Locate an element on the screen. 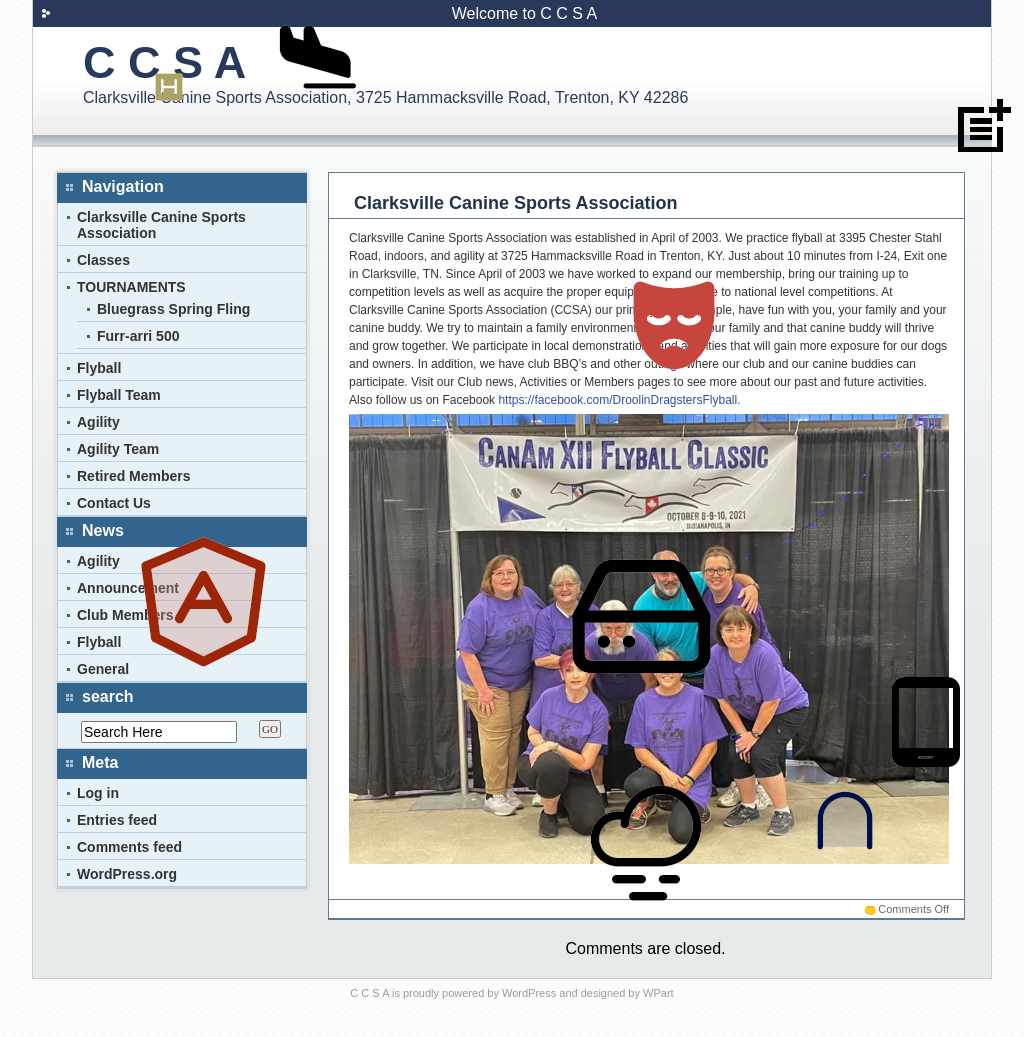  represents set intersection in data operations is located at coordinates (845, 822).